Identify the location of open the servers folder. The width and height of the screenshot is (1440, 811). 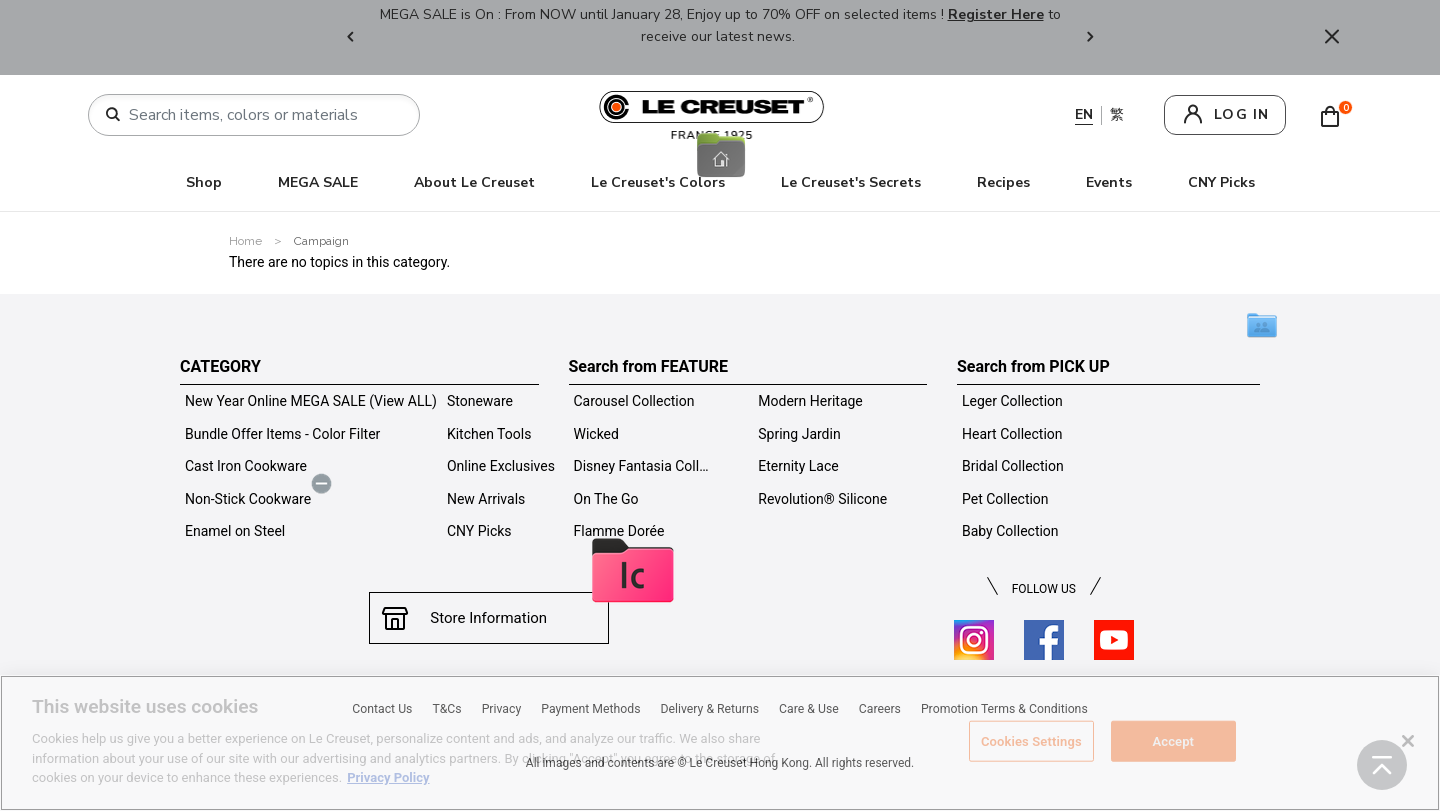
(1262, 325).